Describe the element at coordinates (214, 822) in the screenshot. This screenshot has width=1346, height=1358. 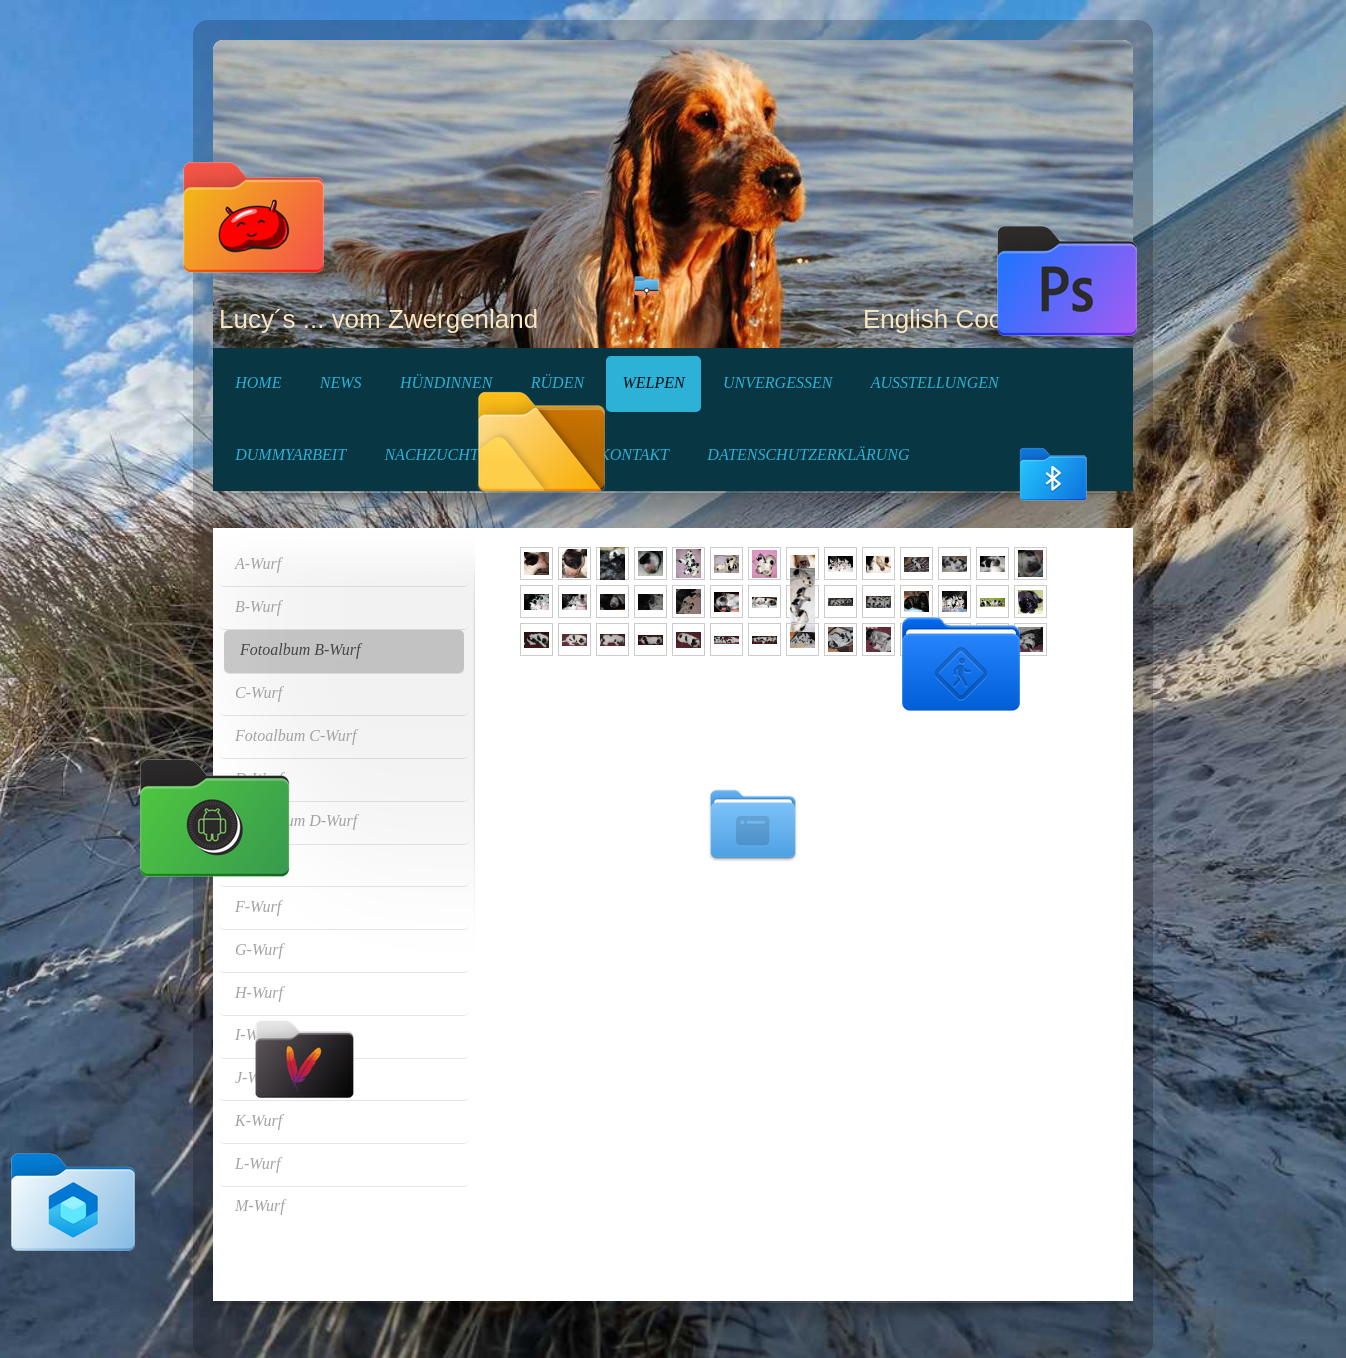
I see `open android oreo system files folder` at that location.